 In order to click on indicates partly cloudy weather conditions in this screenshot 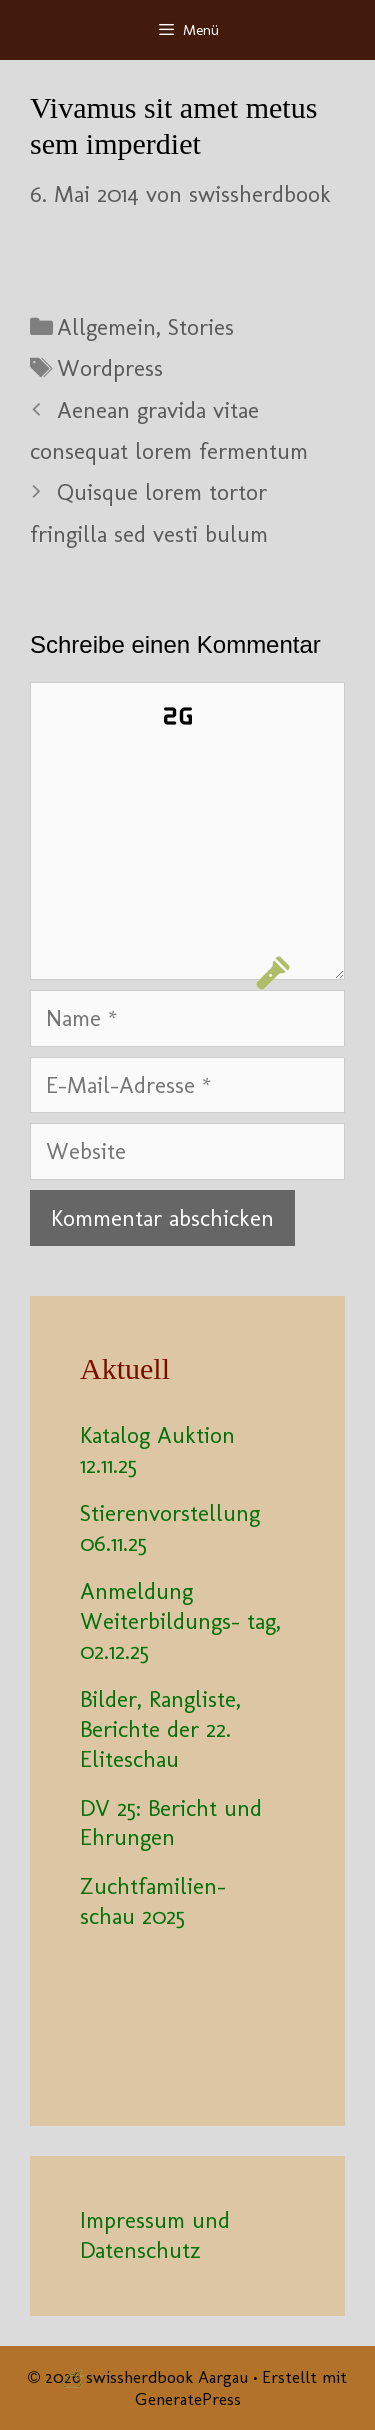, I will do `click(73, 2378)`.